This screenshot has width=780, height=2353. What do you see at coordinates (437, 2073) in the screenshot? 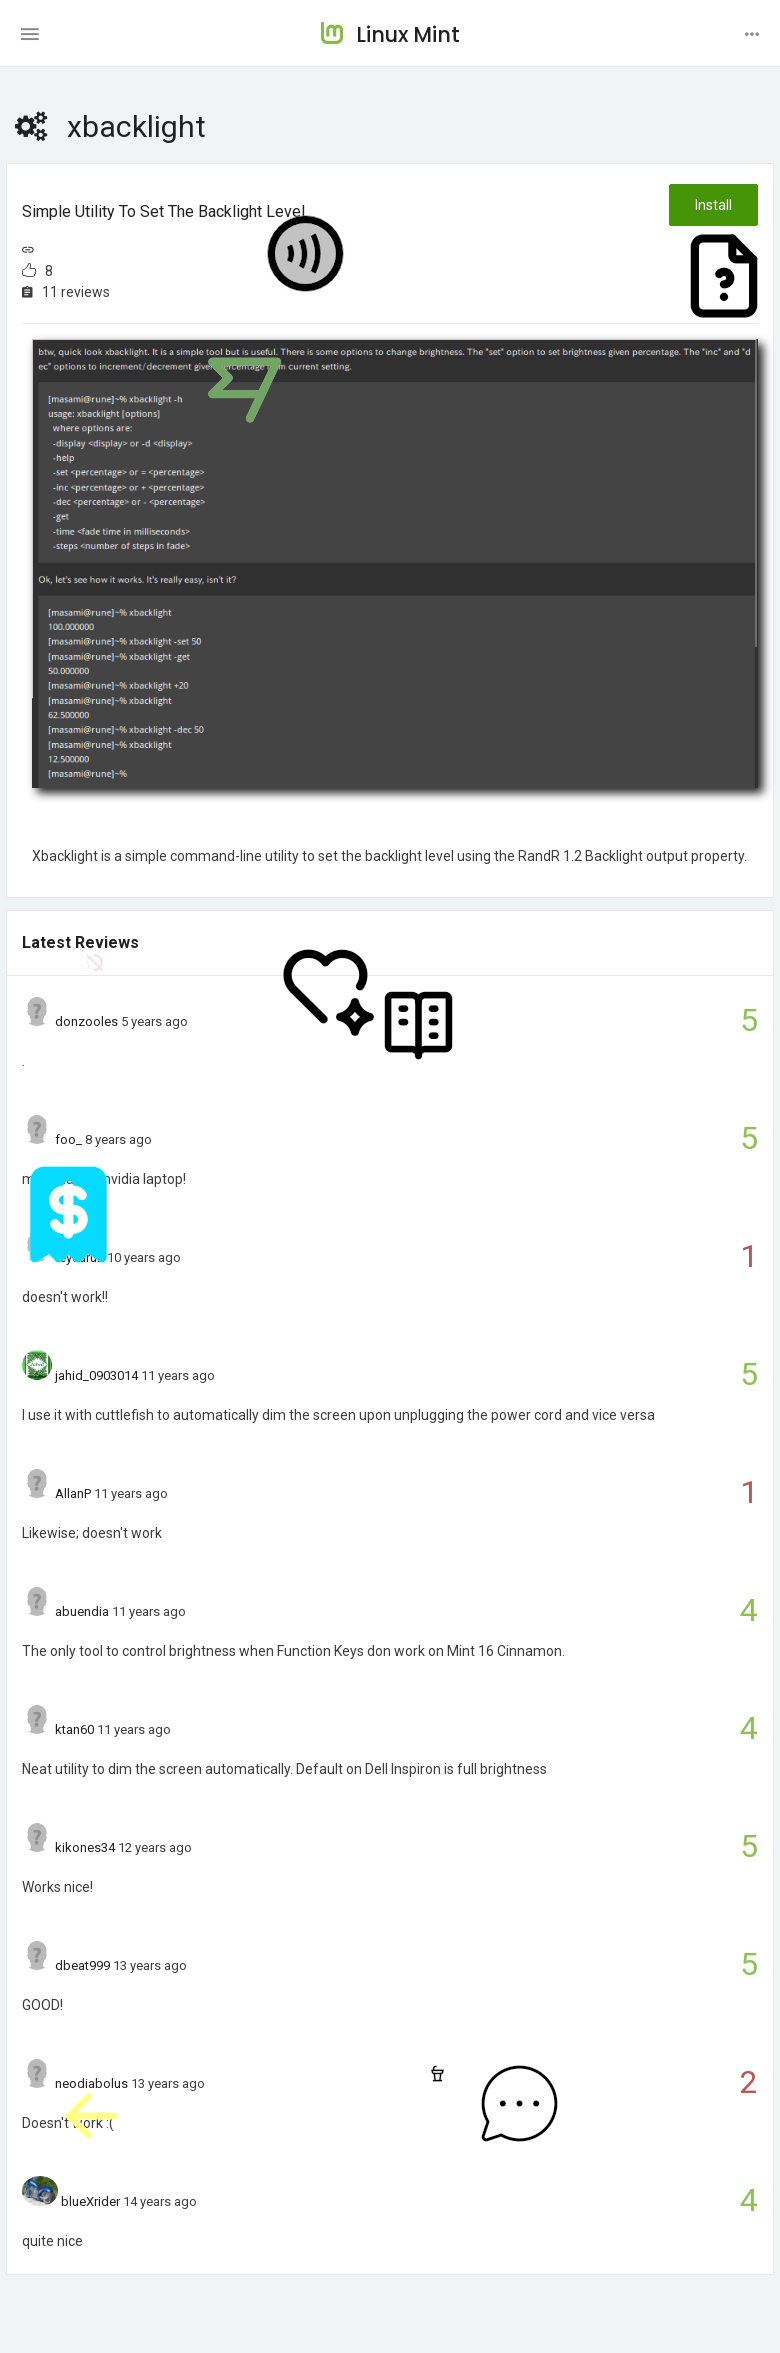
I see `view speaker or presentation podium` at bounding box center [437, 2073].